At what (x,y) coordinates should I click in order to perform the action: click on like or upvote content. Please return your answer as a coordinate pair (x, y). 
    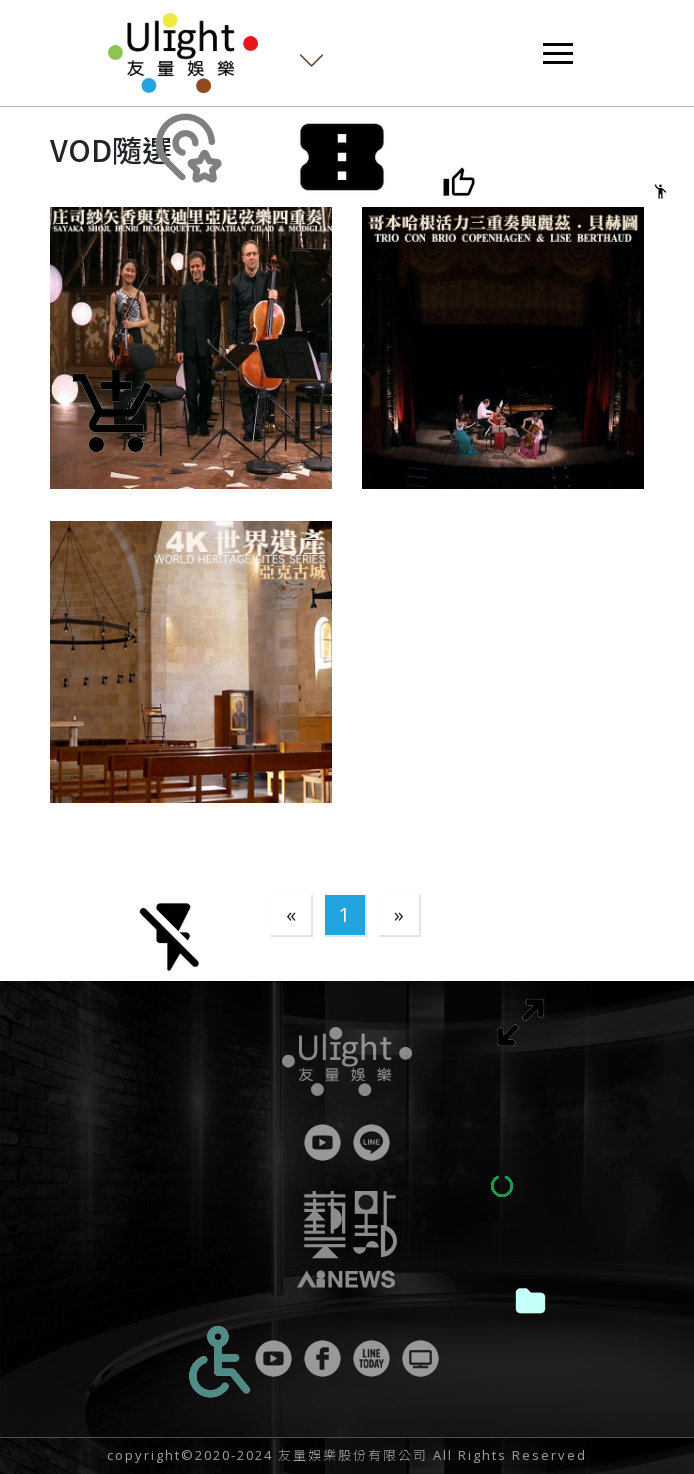
    Looking at the image, I should click on (459, 183).